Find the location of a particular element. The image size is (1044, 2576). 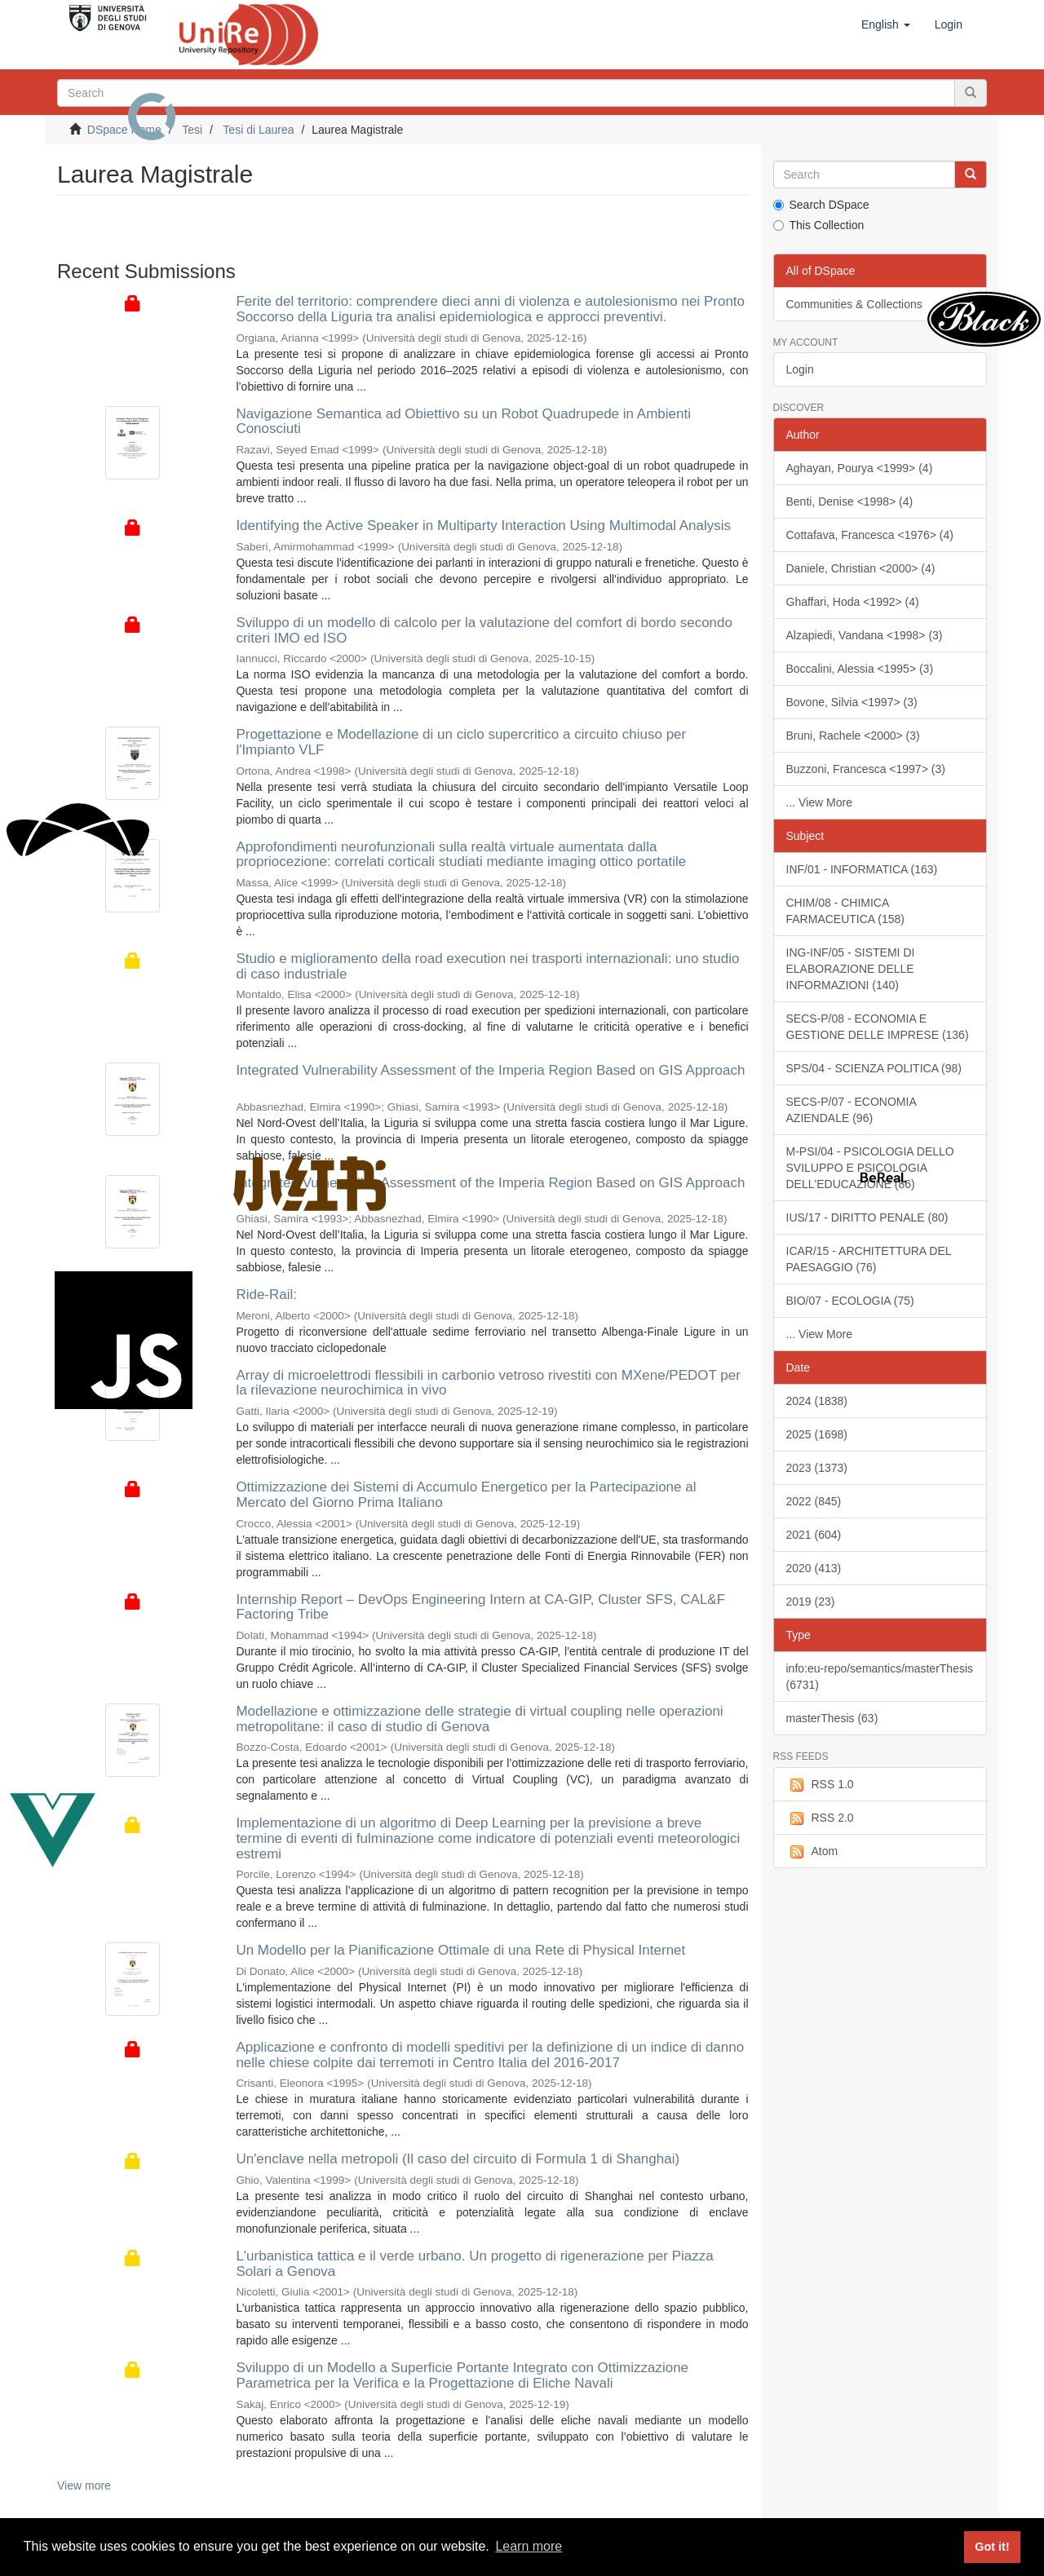

black brand logo is located at coordinates (984, 319).